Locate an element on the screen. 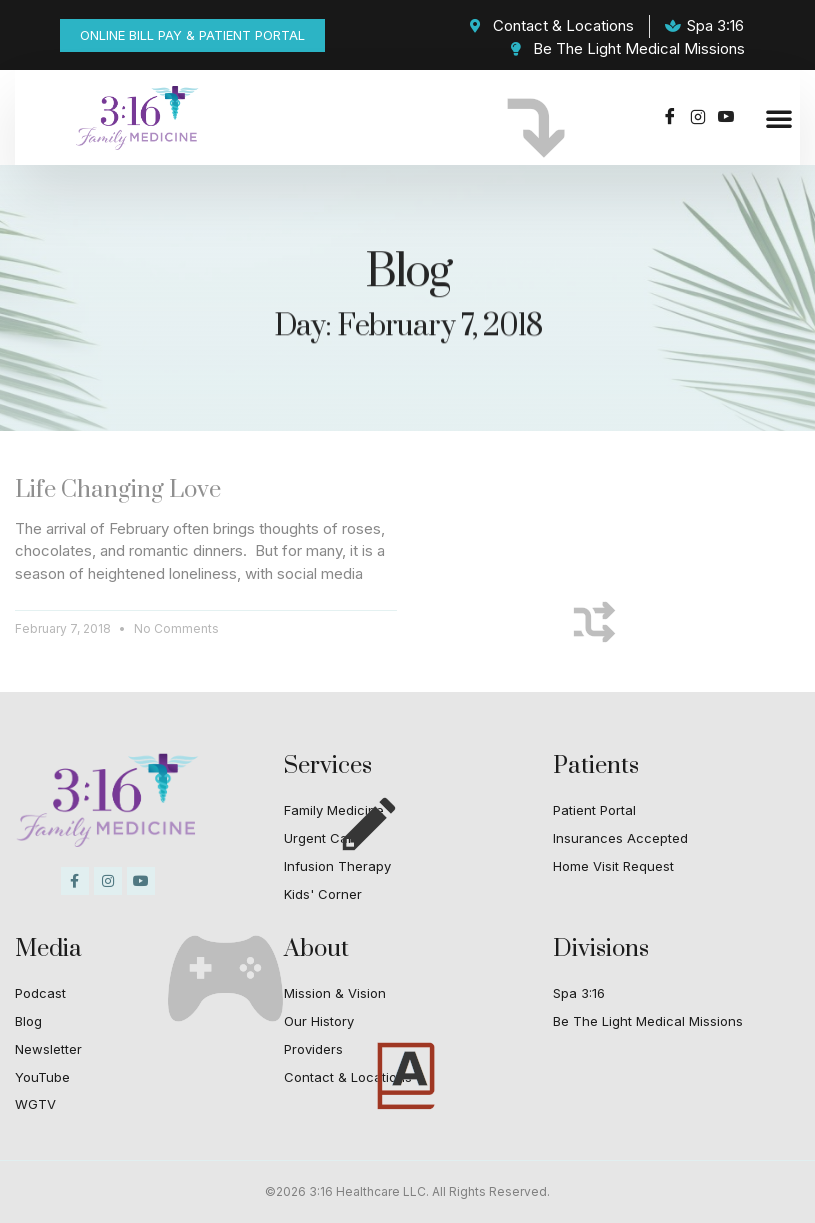  open the dictionary app is located at coordinates (406, 1076).